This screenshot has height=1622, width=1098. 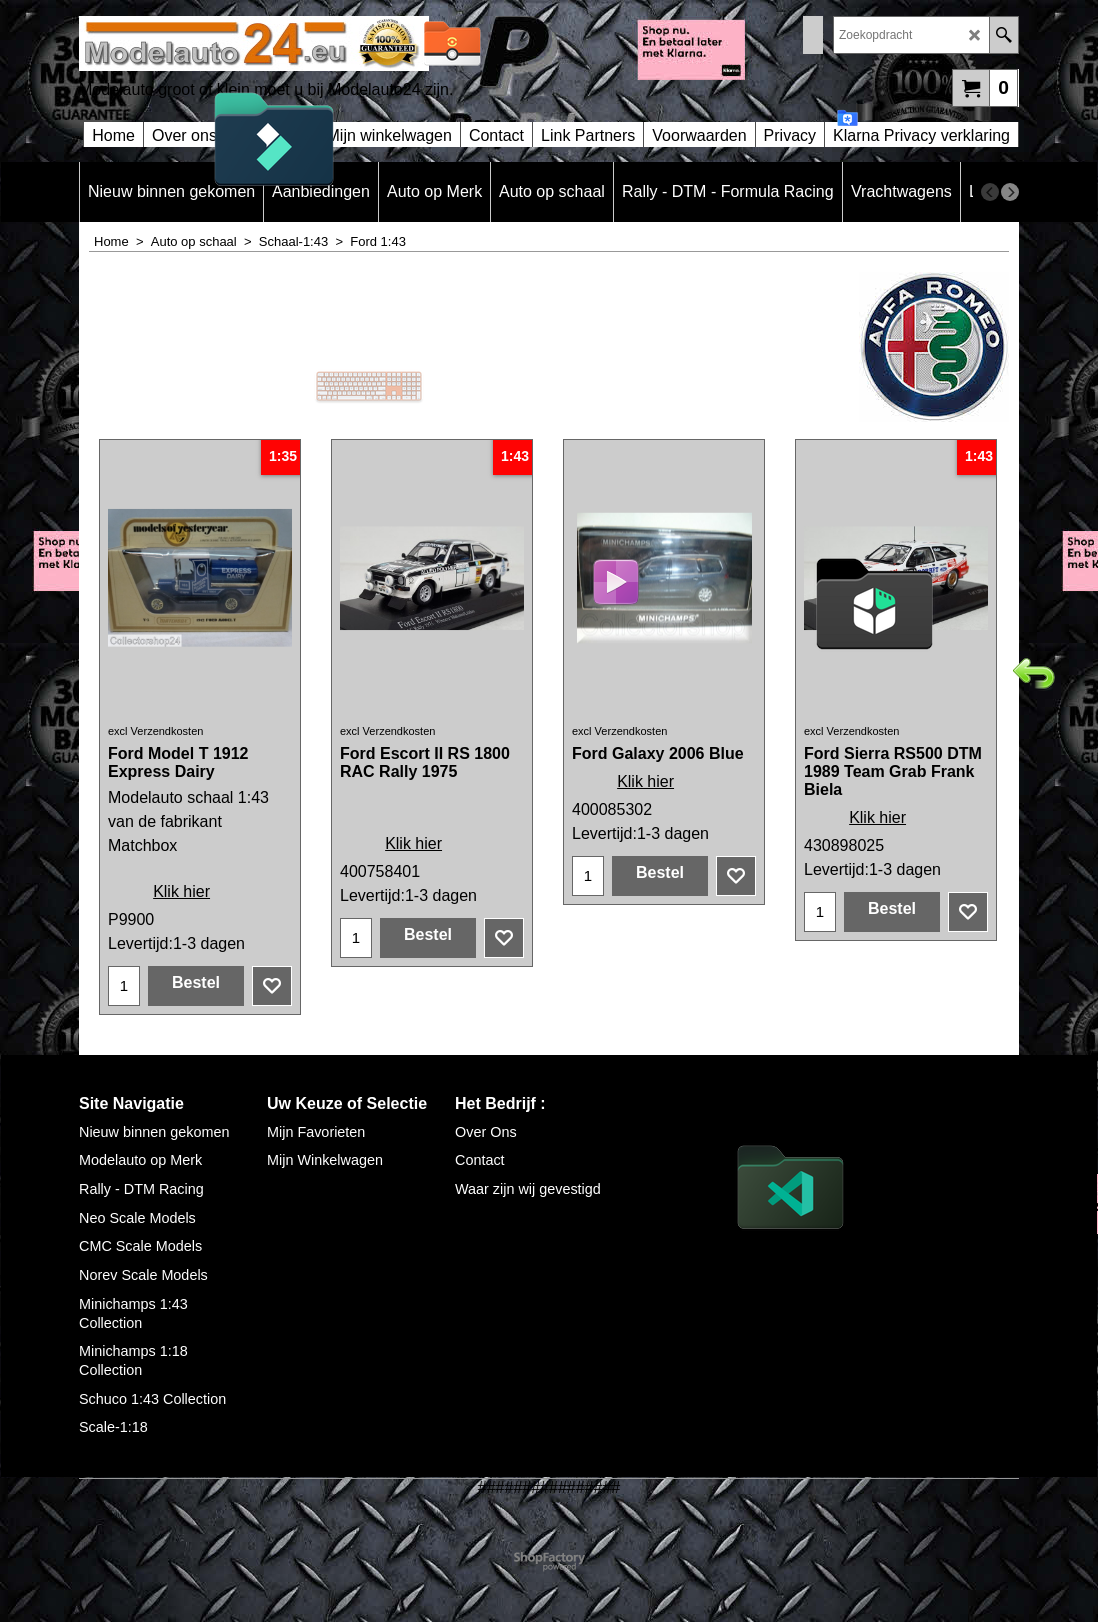 What do you see at coordinates (273, 142) in the screenshot?
I see `open wondershare filmora project files` at bounding box center [273, 142].